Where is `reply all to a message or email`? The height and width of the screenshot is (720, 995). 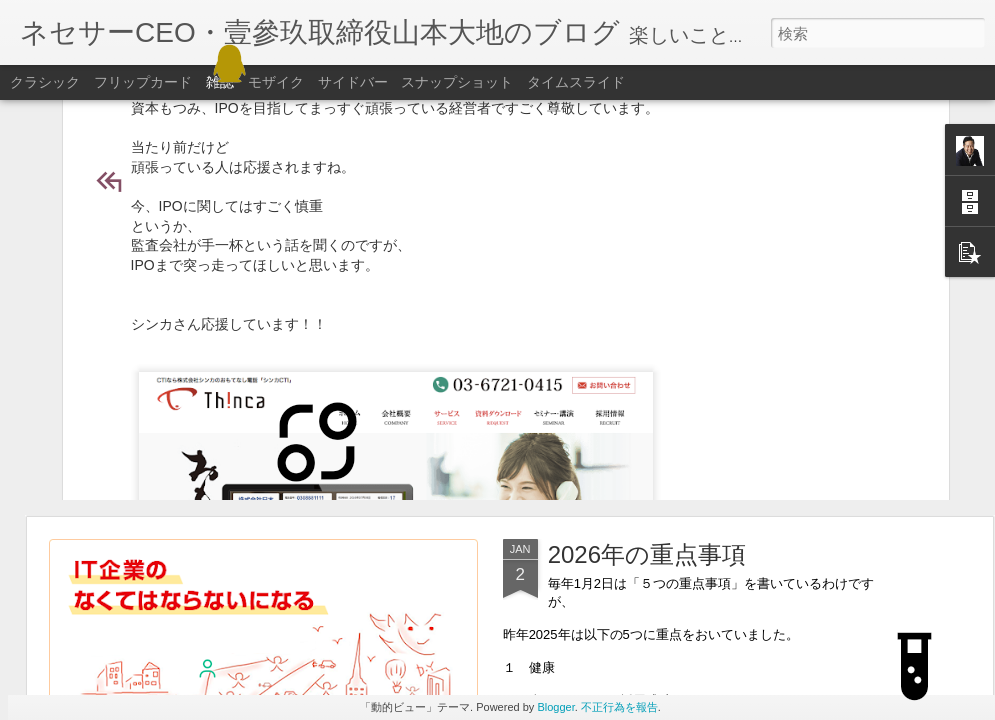
reply all to a message or email is located at coordinates (110, 182).